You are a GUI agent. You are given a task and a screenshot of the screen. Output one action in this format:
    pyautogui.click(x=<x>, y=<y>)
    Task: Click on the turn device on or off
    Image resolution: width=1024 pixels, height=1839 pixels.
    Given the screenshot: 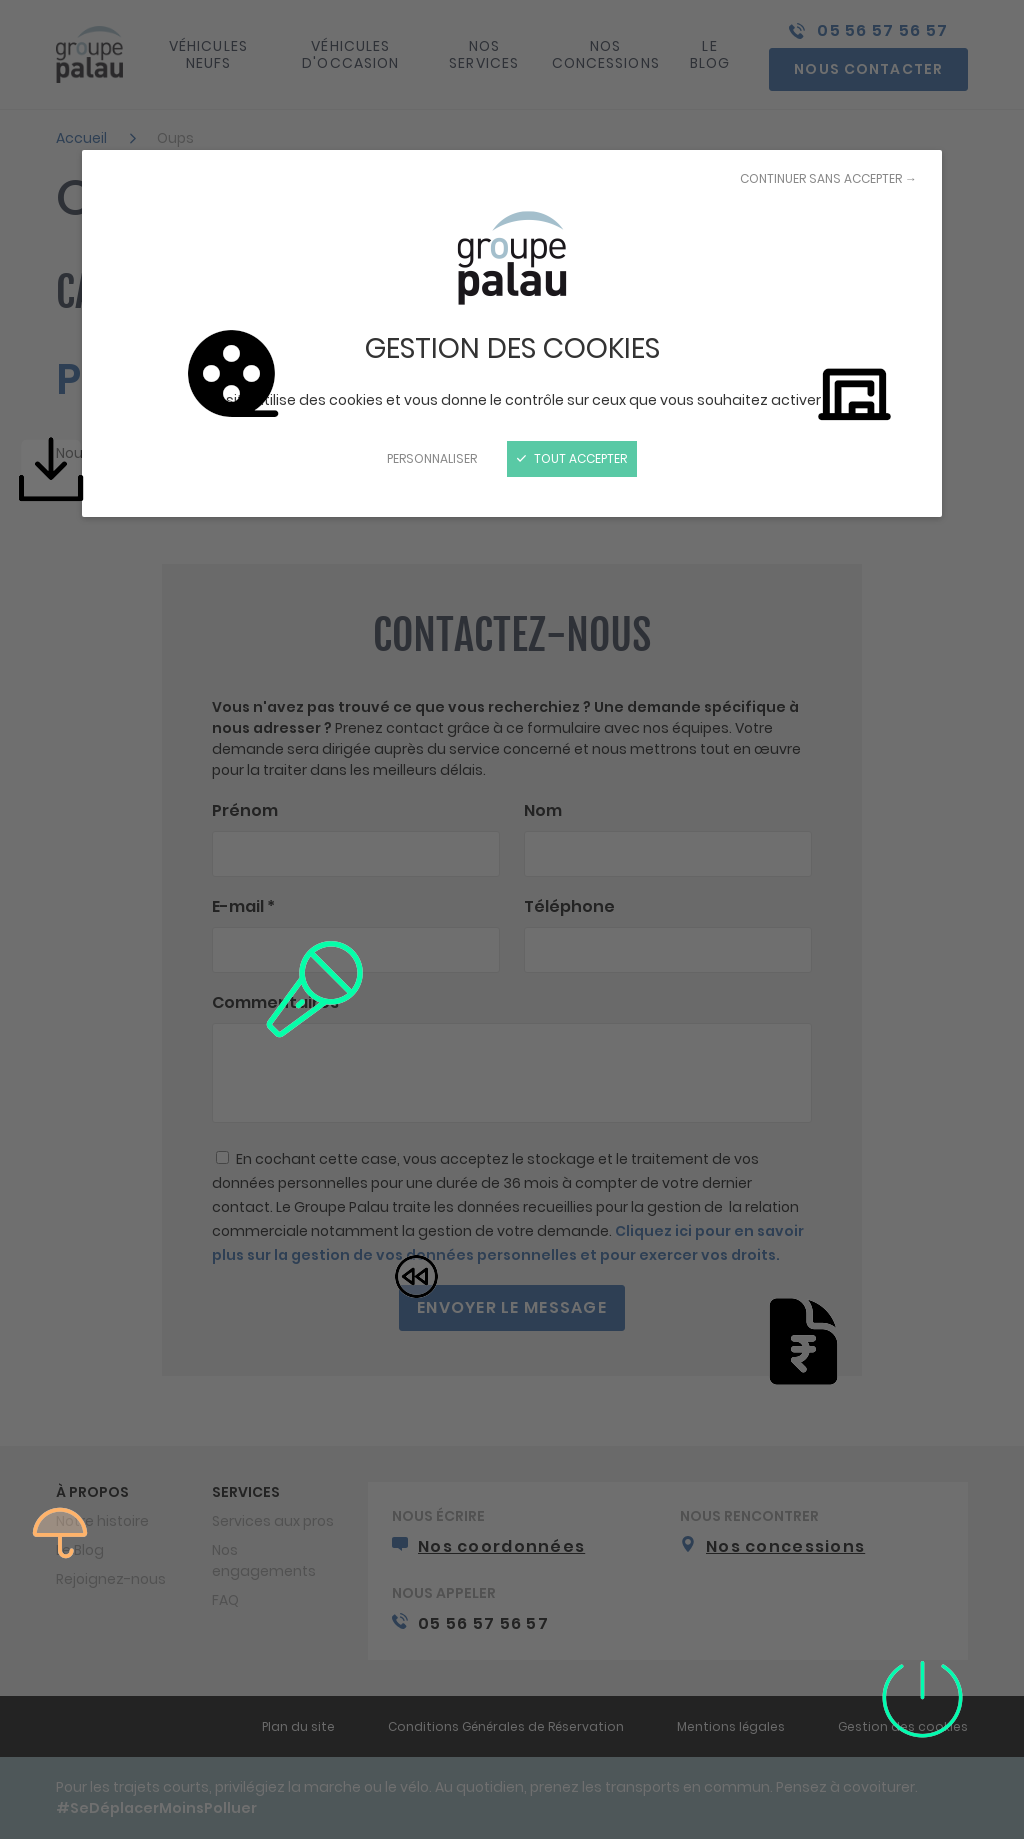 What is the action you would take?
    pyautogui.click(x=922, y=1697)
    